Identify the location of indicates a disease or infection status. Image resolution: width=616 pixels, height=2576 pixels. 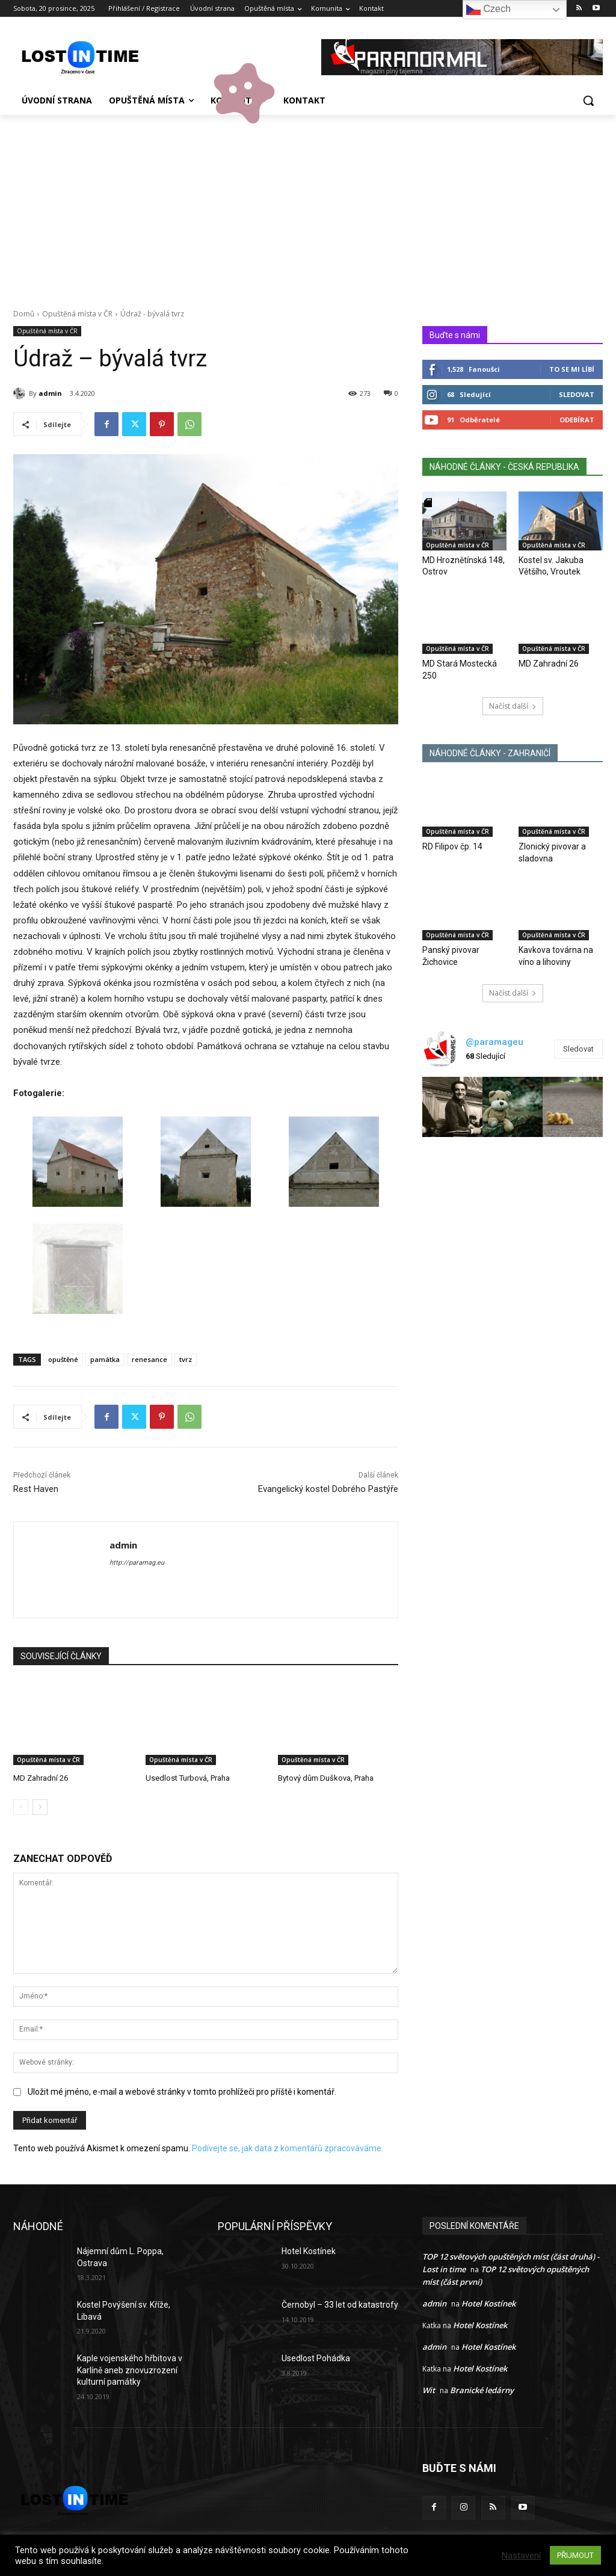
(244, 93).